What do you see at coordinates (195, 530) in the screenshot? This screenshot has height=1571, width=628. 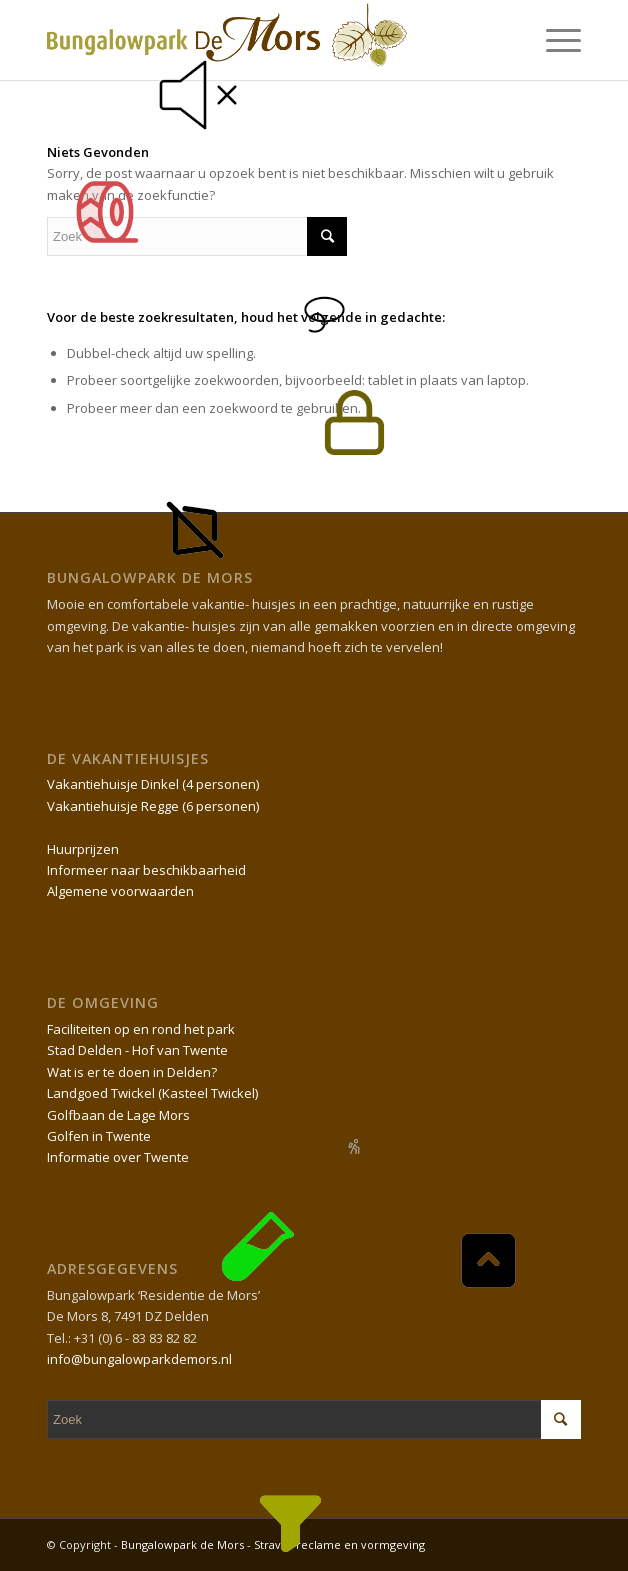 I see `disable perspective view mode` at bounding box center [195, 530].